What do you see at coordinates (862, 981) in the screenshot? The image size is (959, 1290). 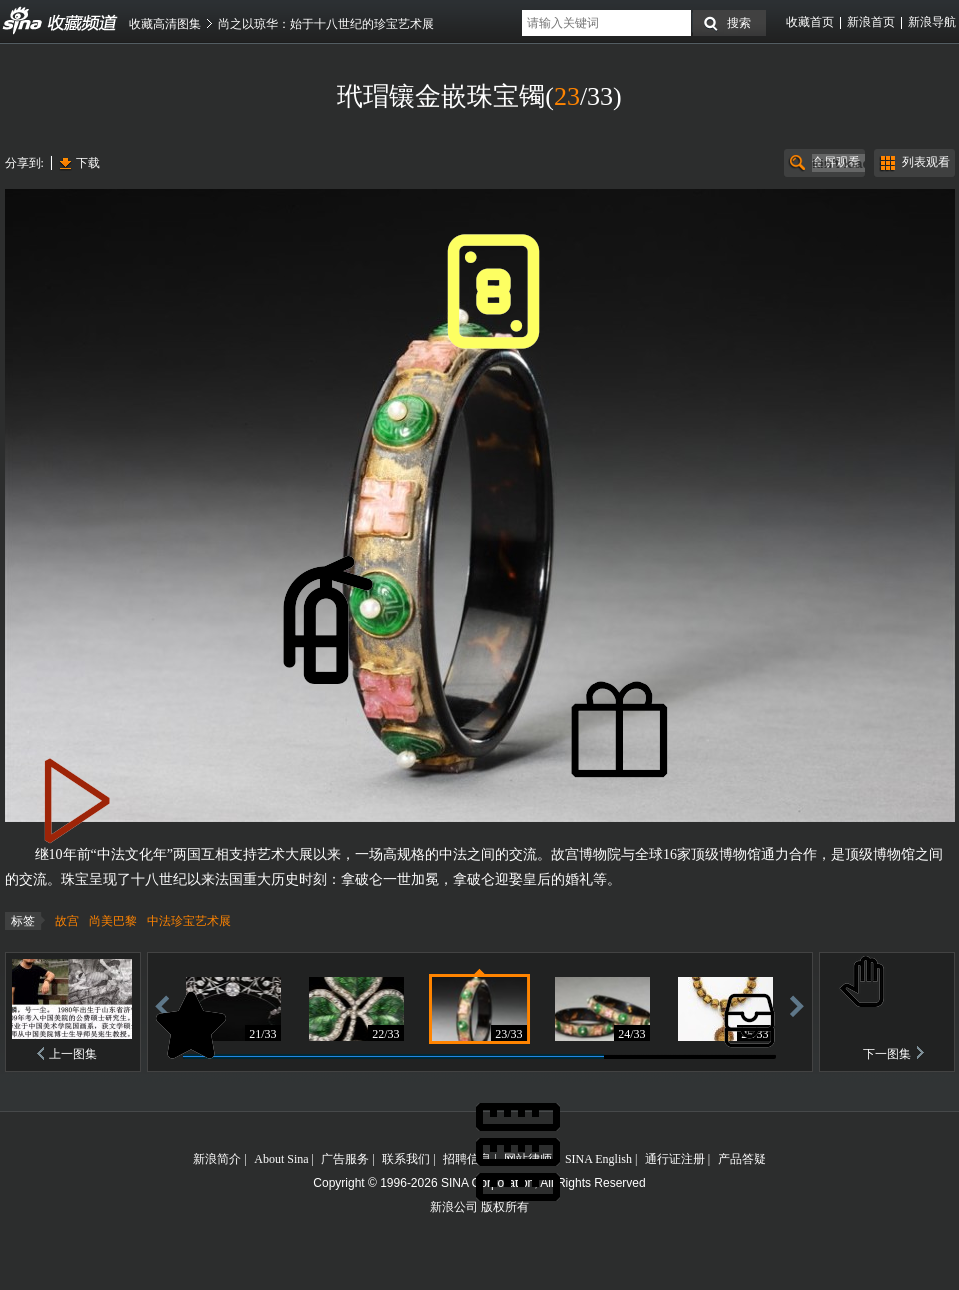 I see `stop or pause an action` at bounding box center [862, 981].